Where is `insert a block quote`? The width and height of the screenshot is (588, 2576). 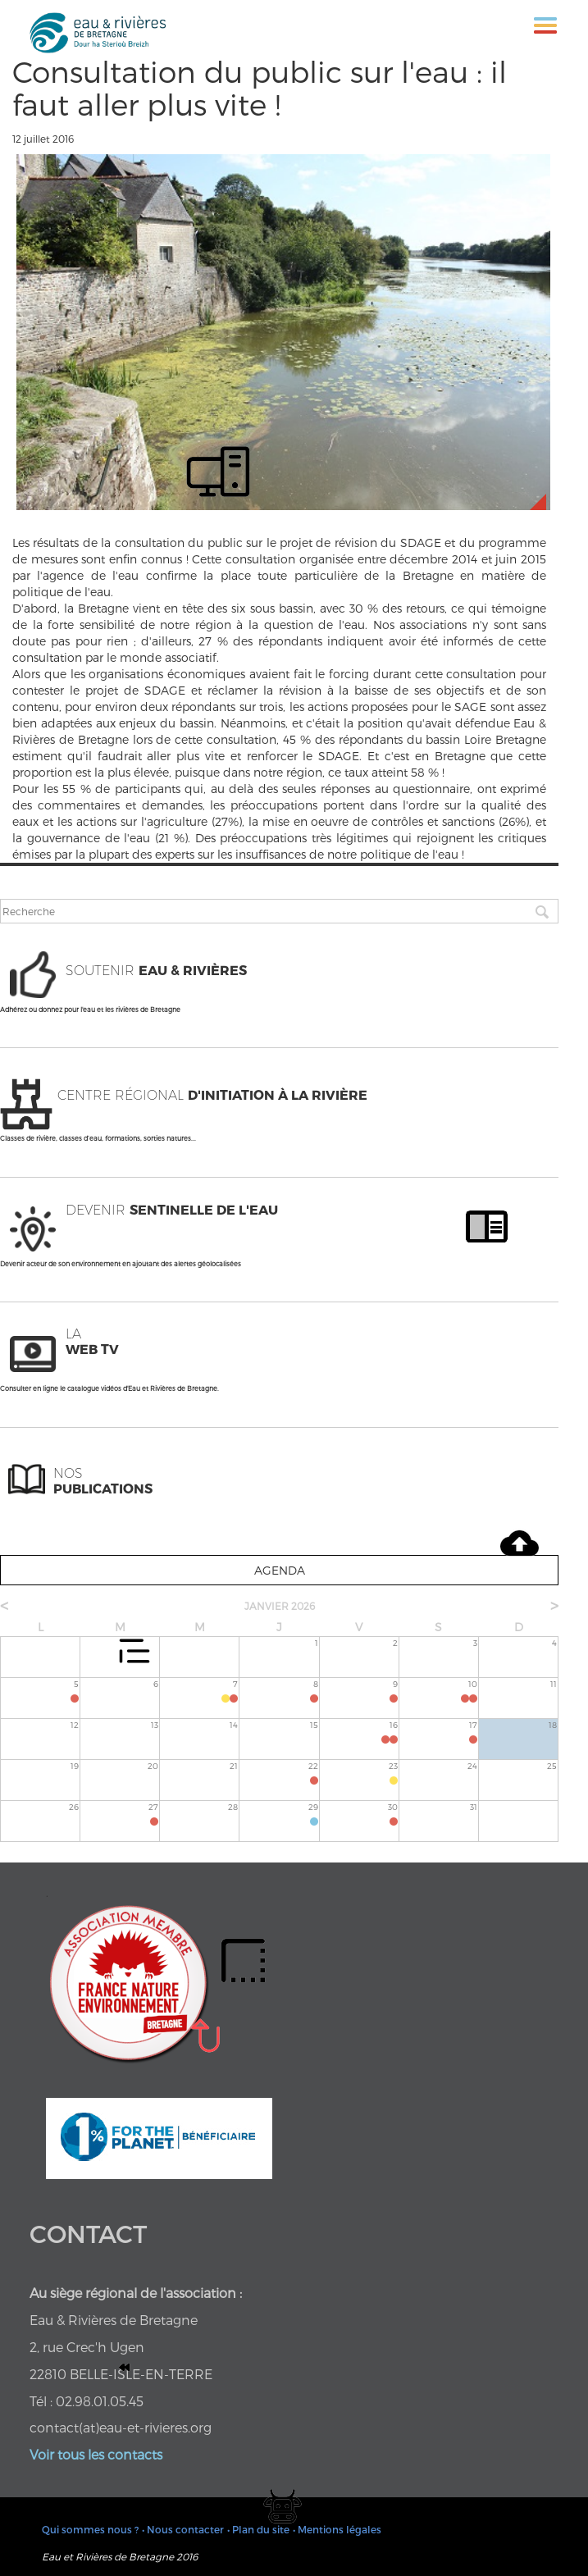
insert a block quote is located at coordinates (134, 1651).